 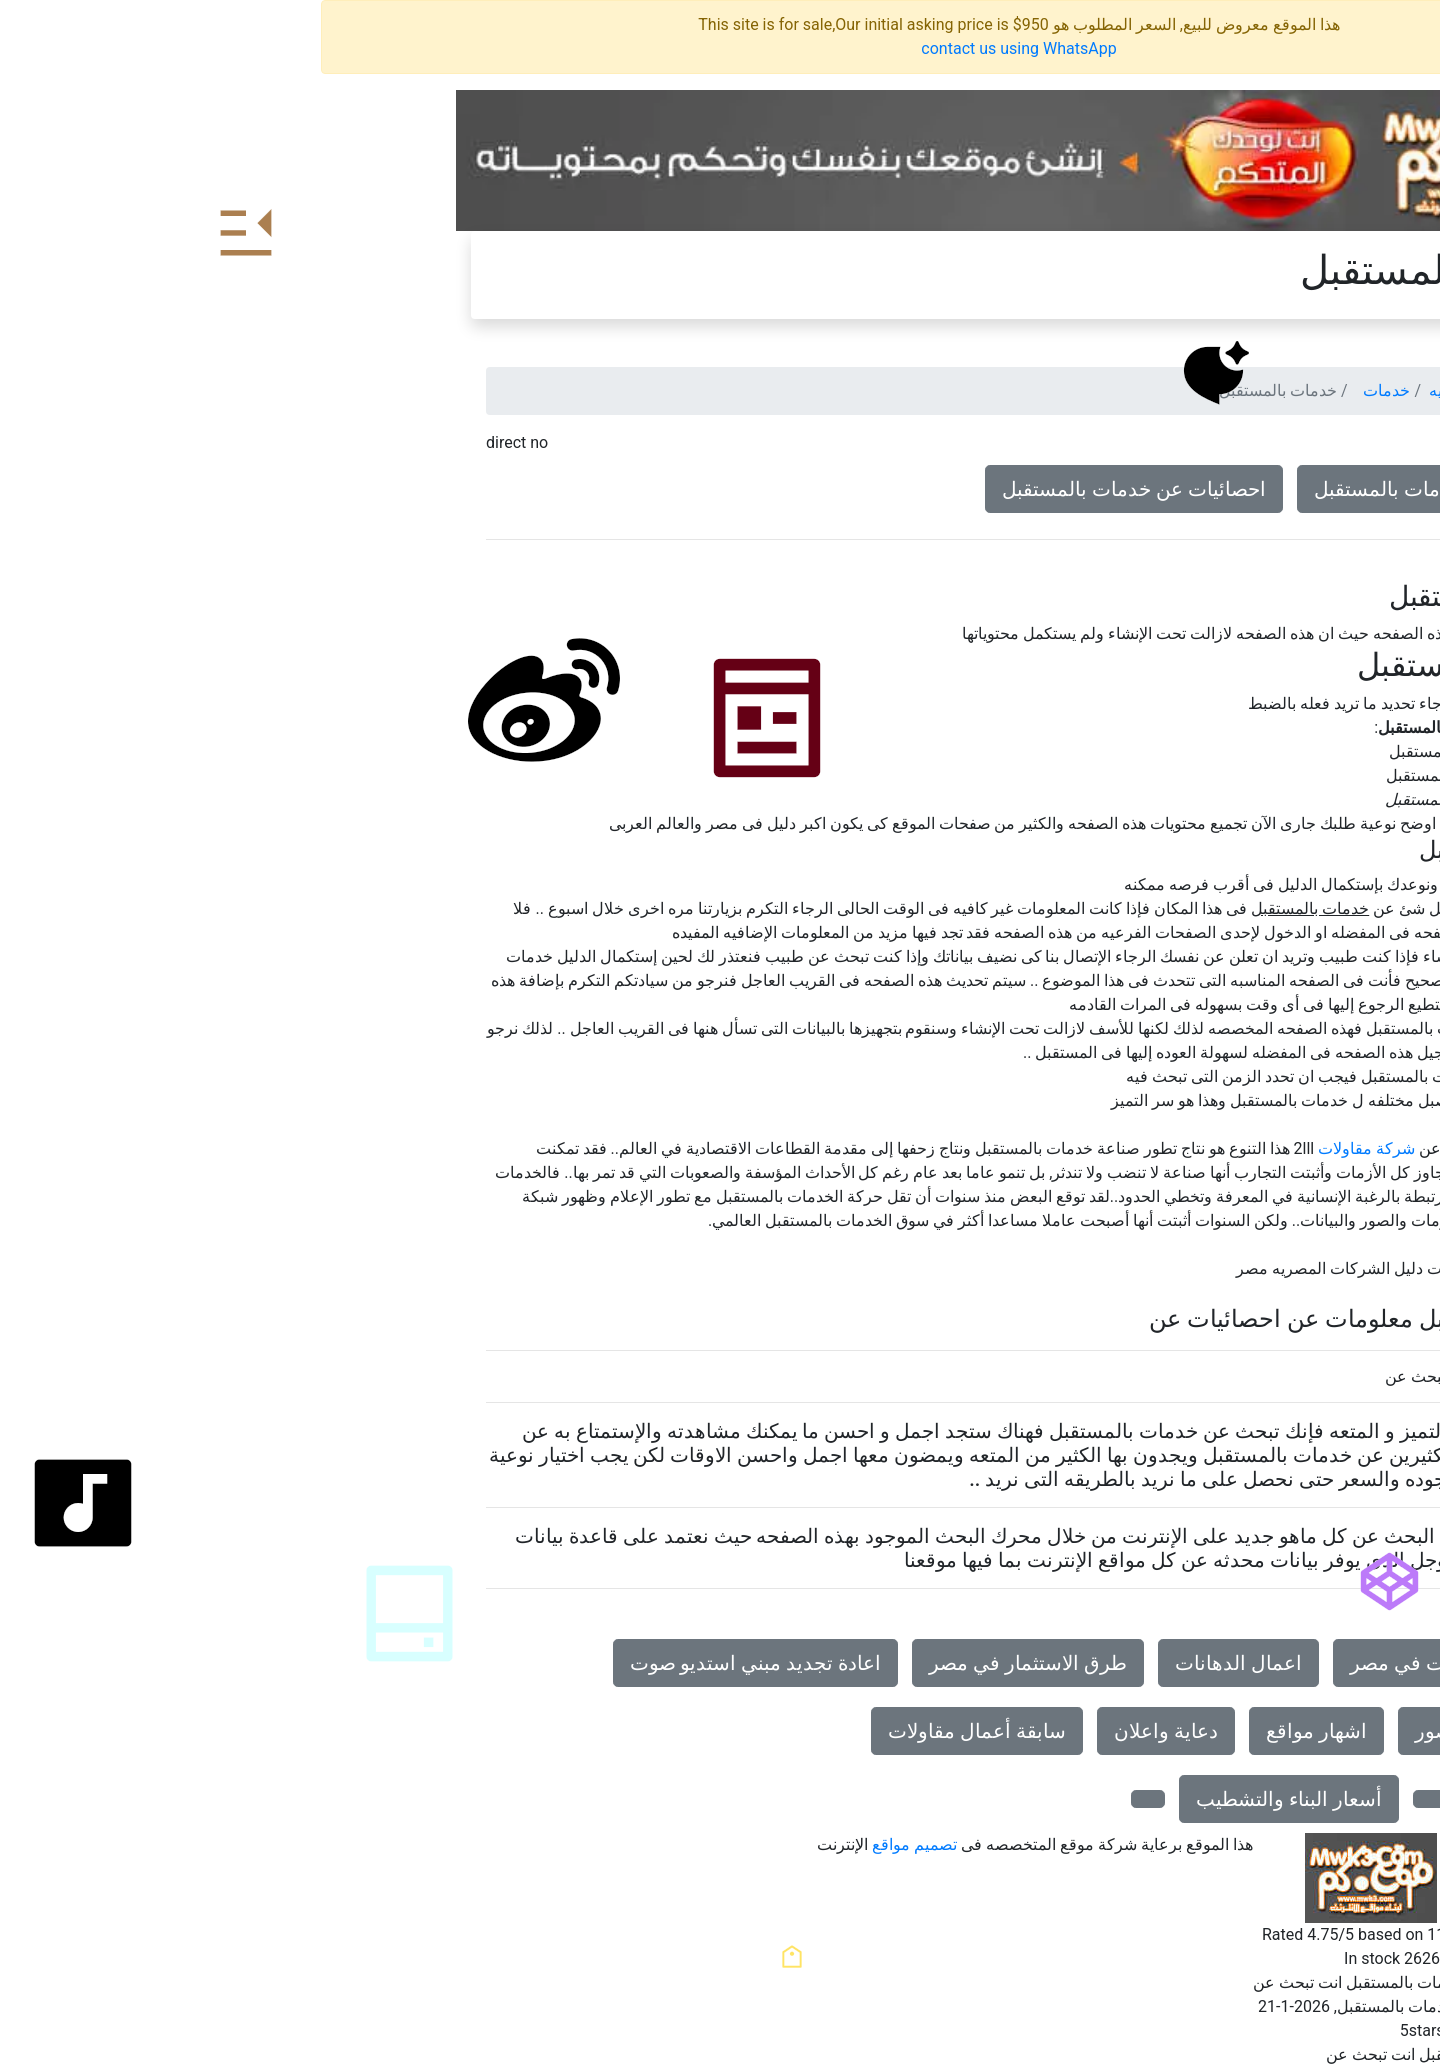 I want to click on view product pricing or discounts, so click(x=792, y=1957).